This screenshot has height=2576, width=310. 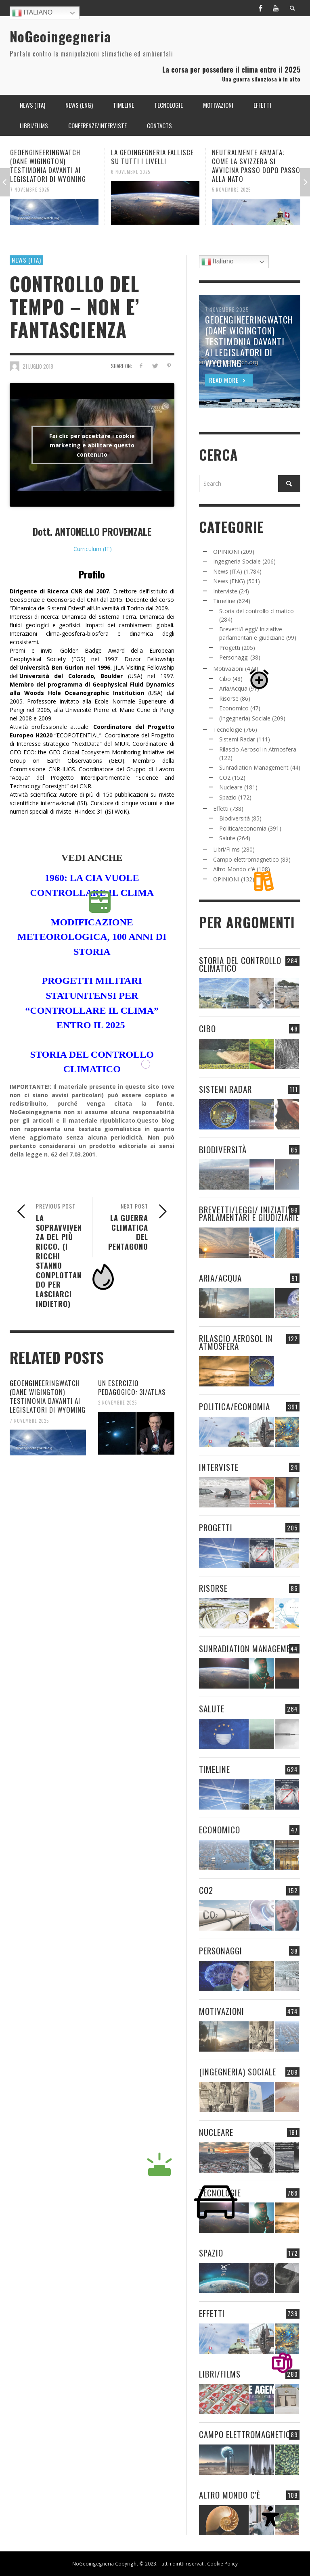 What do you see at coordinates (259, 679) in the screenshot?
I see `add a new alarm` at bounding box center [259, 679].